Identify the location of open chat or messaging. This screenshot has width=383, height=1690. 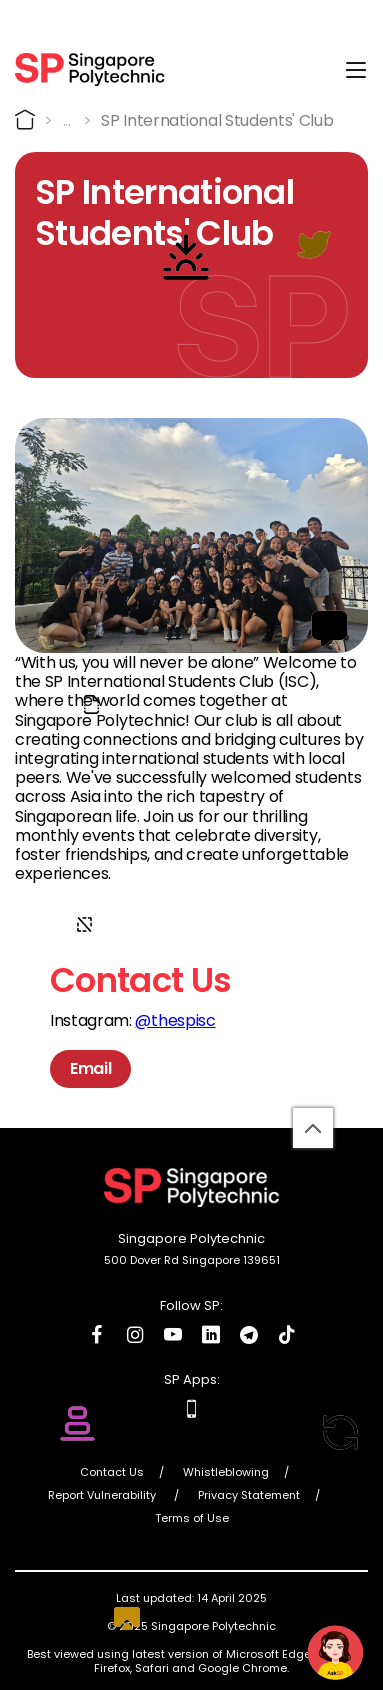
(329, 626).